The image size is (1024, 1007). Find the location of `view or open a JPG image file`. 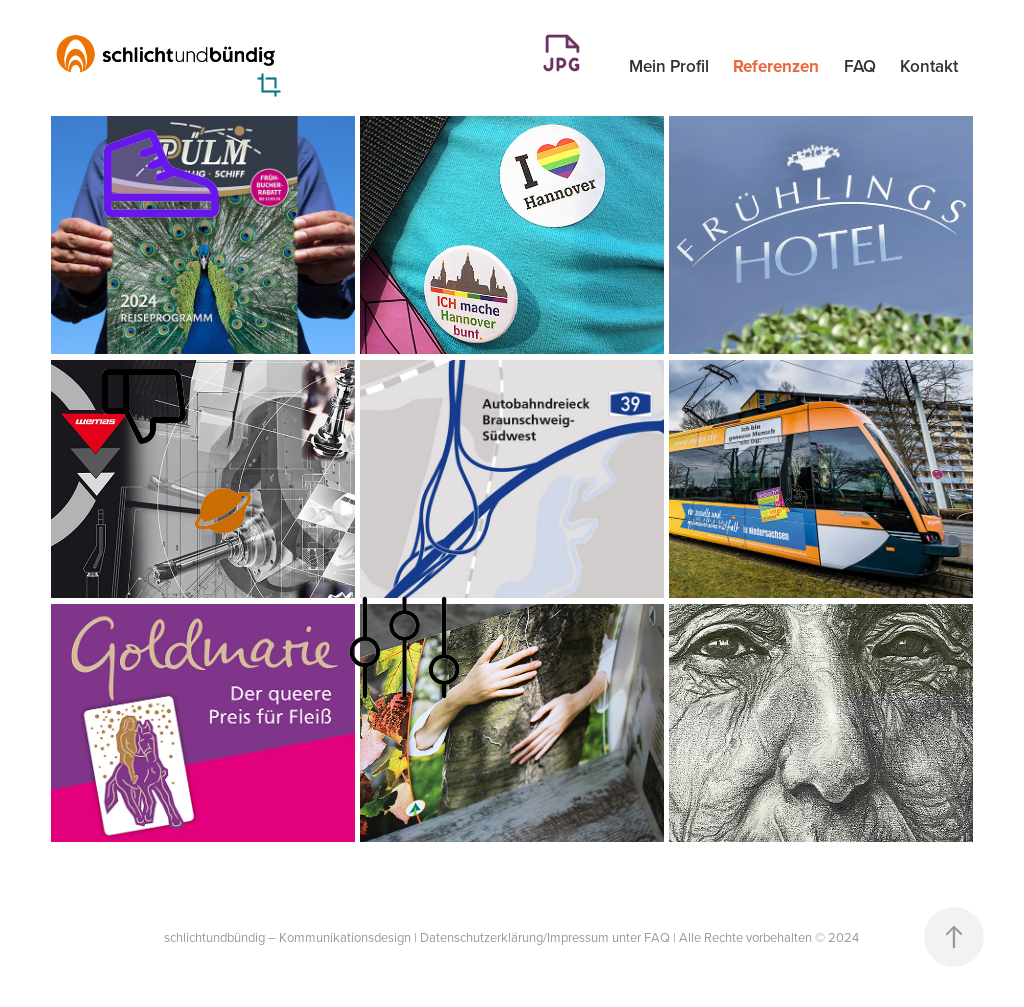

view or open a JPG image file is located at coordinates (562, 54).